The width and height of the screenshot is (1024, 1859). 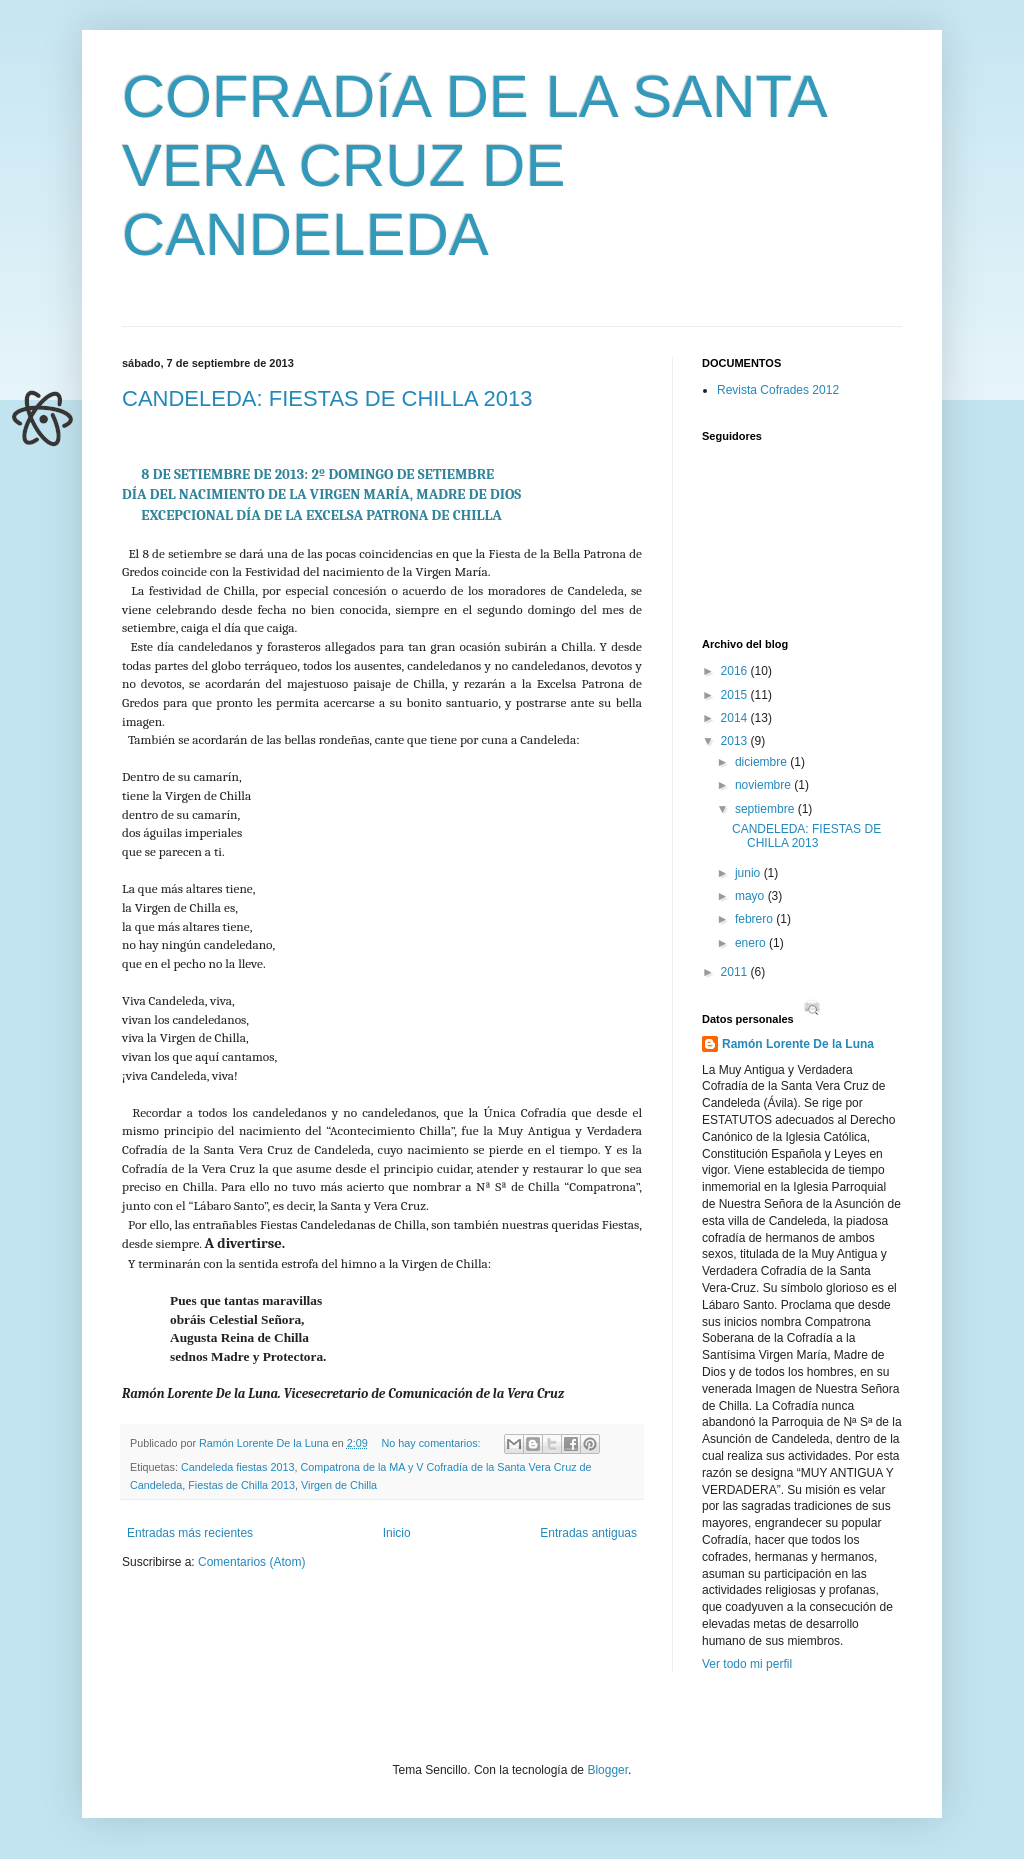 I want to click on open Atom text editor, so click(x=42, y=418).